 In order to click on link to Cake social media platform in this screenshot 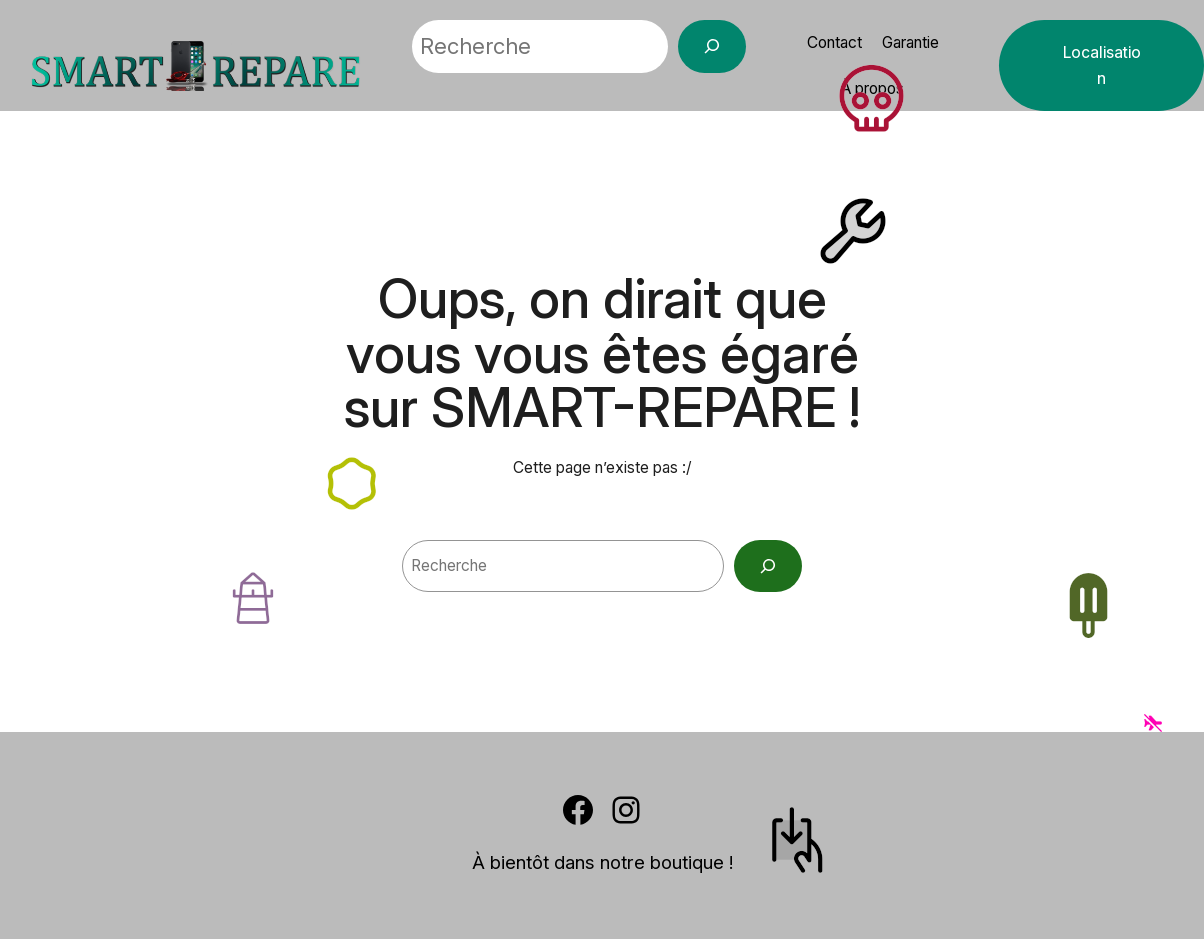, I will do `click(351, 483)`.